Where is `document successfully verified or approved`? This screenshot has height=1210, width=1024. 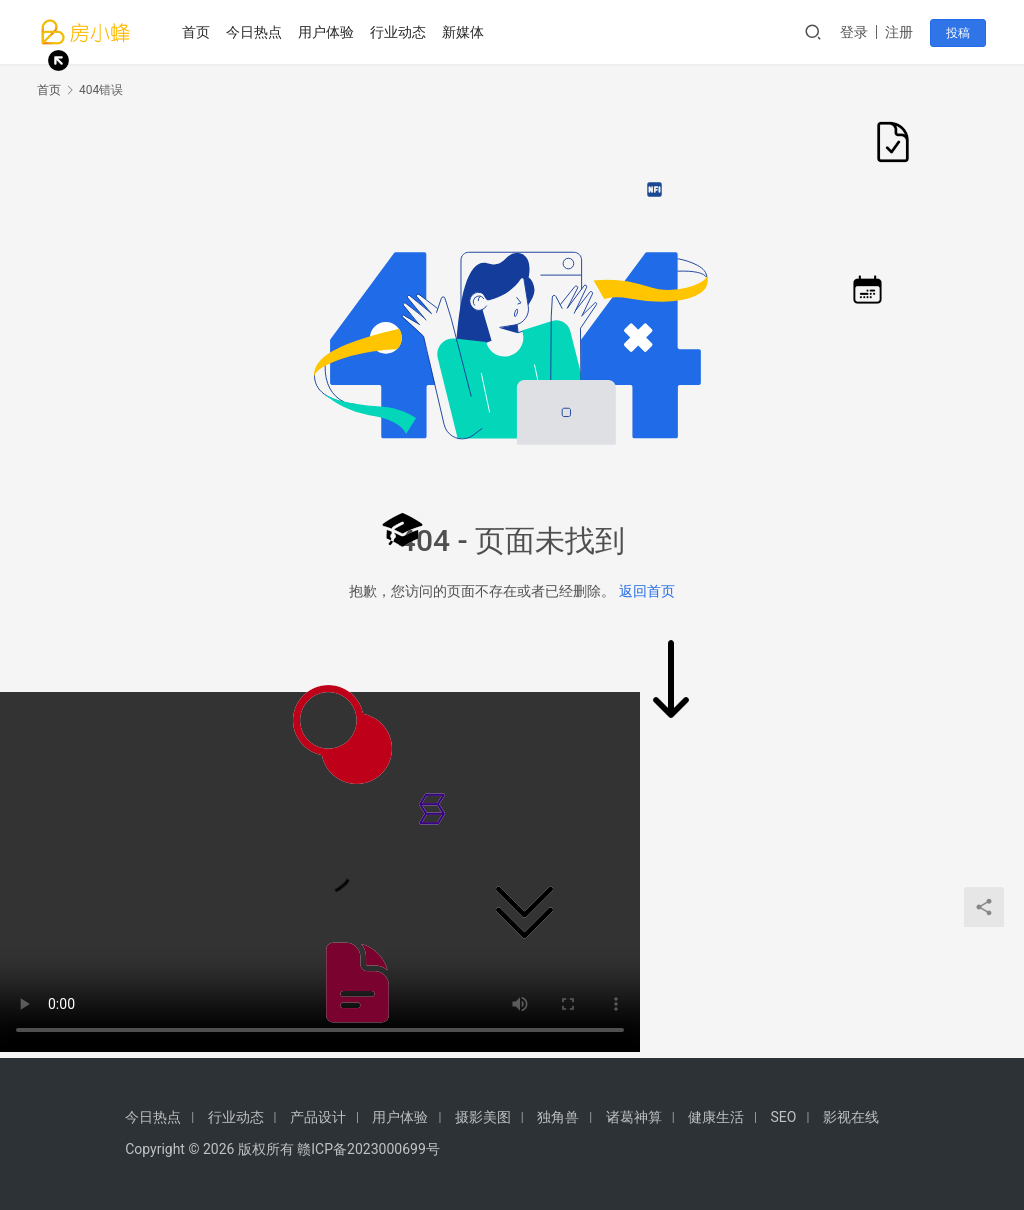
document successfully verified or approved is located at coordinates (893, 142).